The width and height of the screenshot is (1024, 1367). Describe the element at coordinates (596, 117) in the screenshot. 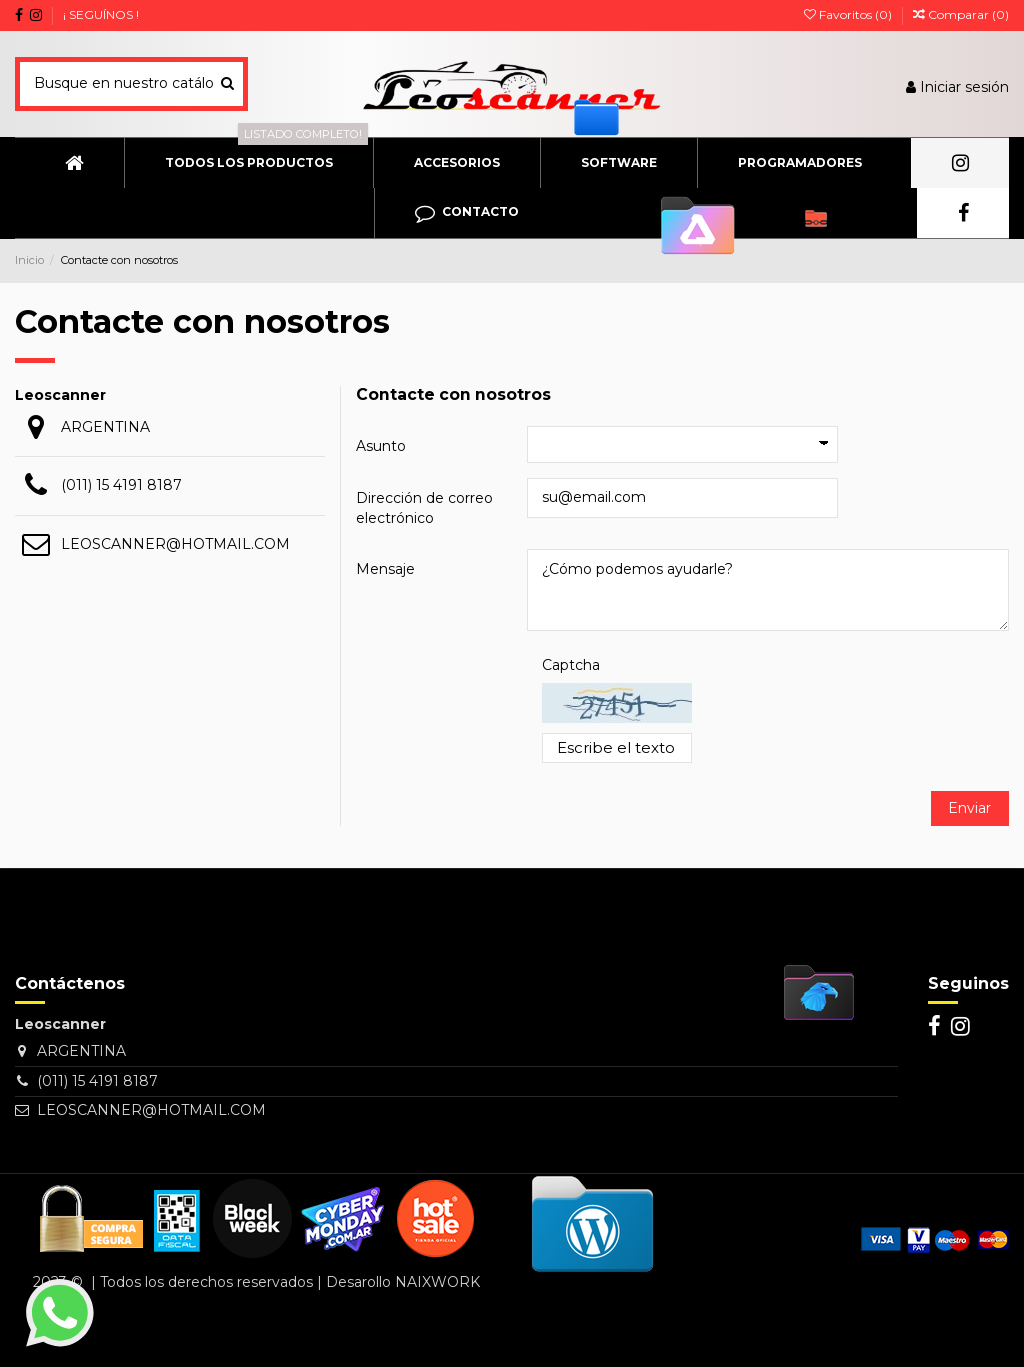

I see `open folder to view files` at that location.